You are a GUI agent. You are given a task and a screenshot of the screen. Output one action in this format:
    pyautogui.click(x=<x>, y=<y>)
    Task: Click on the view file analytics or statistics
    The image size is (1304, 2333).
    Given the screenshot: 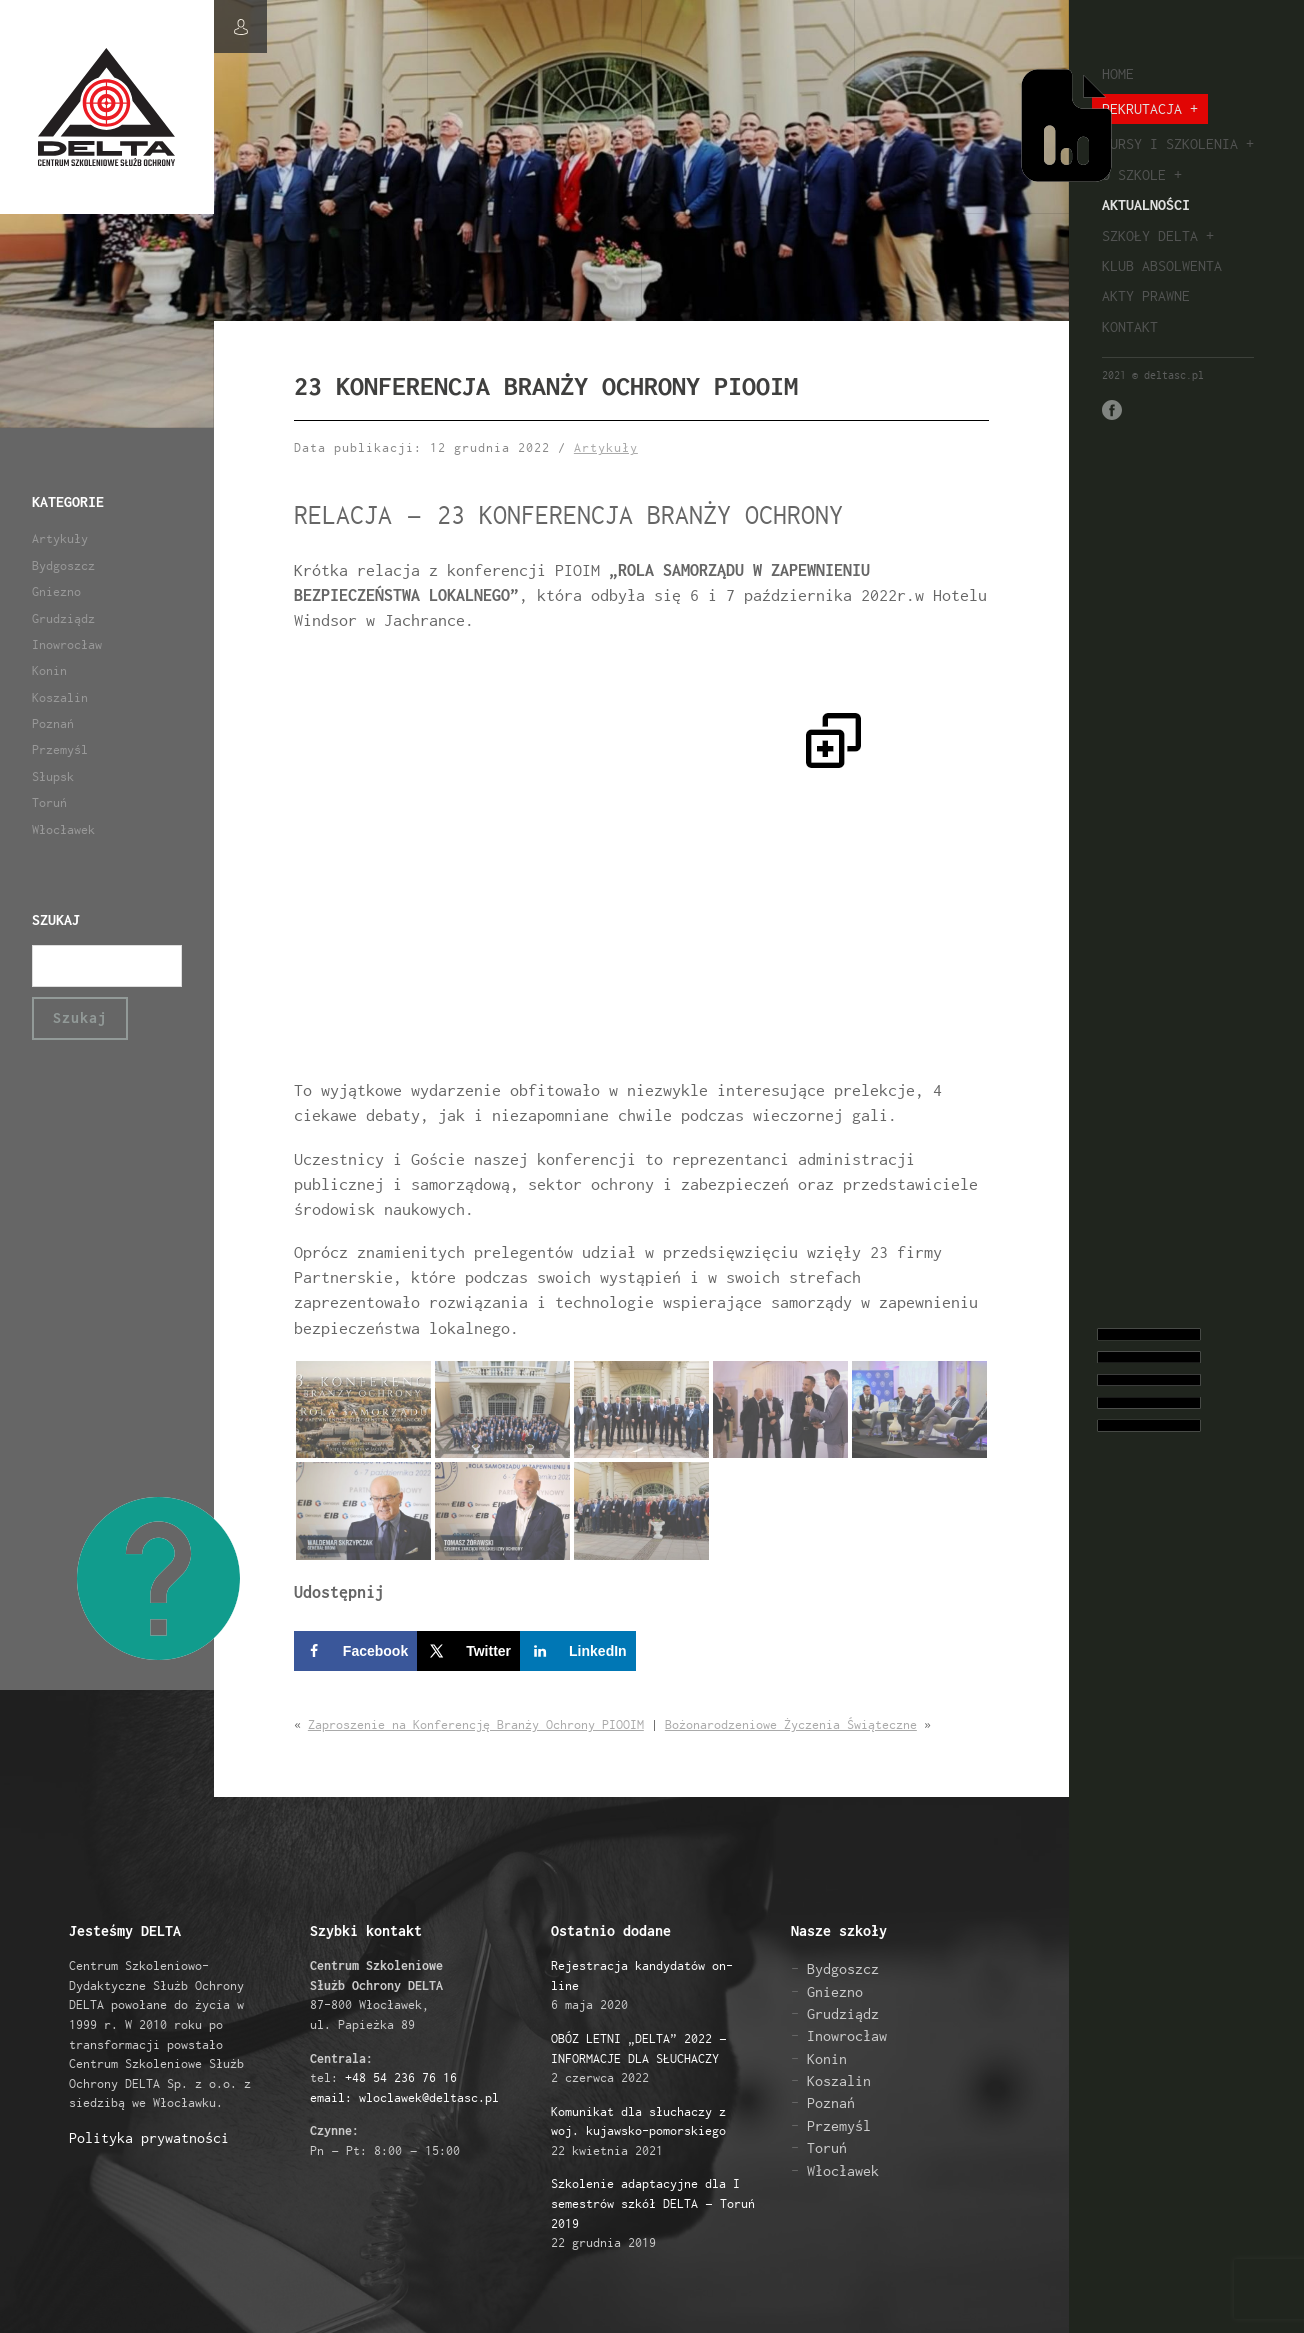 What is the action you would take?
    pyautogui.click(x=1066, y=125)
    